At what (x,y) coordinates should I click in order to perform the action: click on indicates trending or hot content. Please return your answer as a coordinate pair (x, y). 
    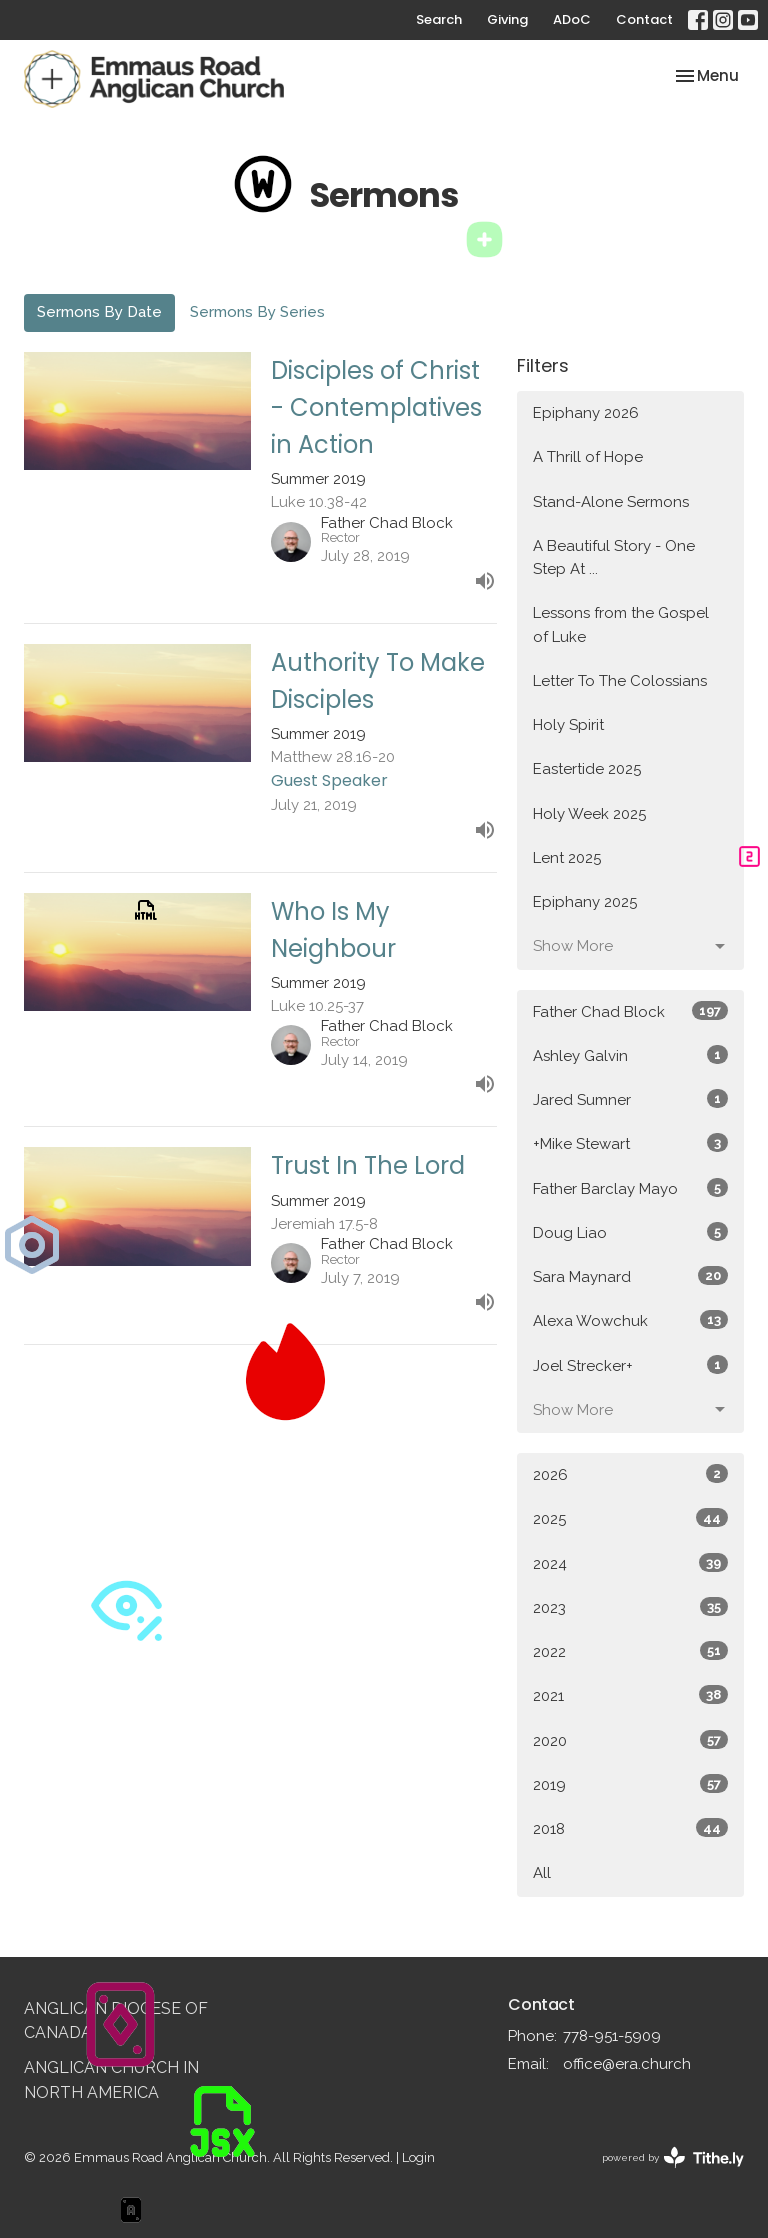
    Looking at the image, I should click on (285, 1373).